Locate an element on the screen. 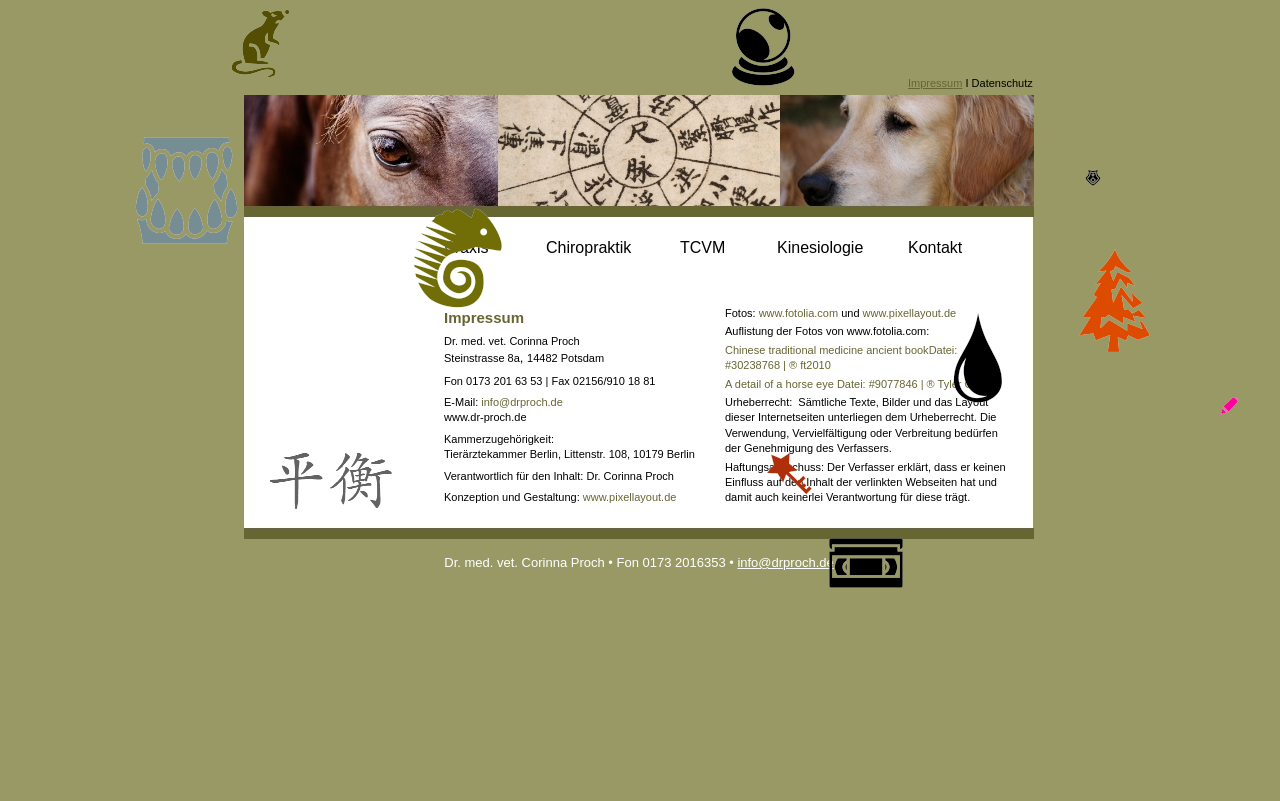 Image resolution: width=1280 pixels, height=801 pixels. toggle theme or appearance settings is located at coordinates (458, 258).